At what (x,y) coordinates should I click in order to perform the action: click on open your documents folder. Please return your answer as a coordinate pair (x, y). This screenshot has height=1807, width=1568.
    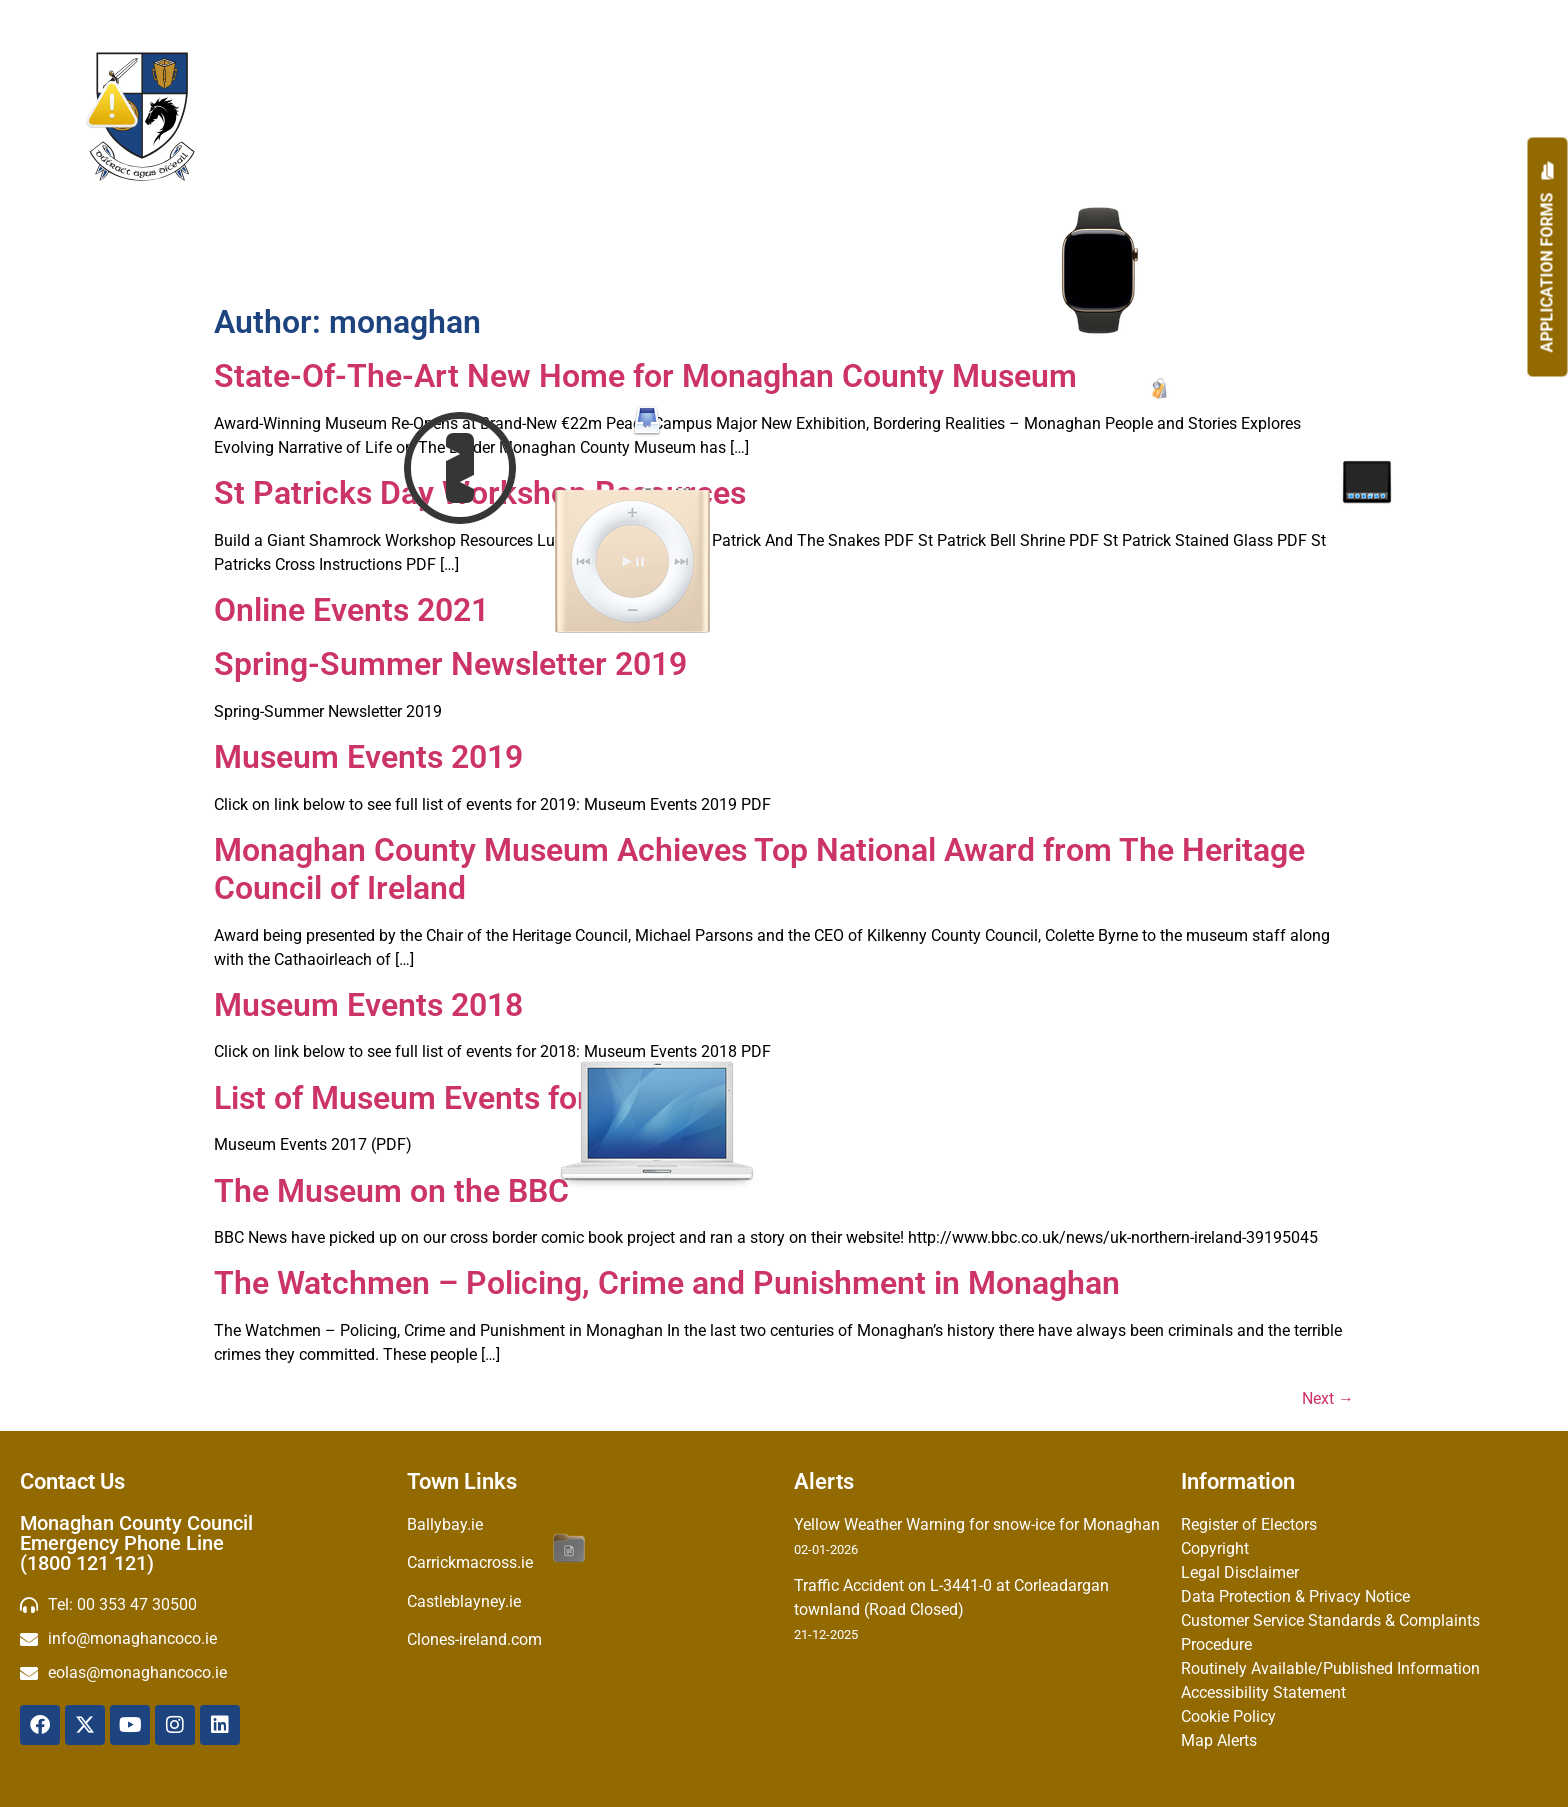
    Looking at the image, I should click on (569, 1548).